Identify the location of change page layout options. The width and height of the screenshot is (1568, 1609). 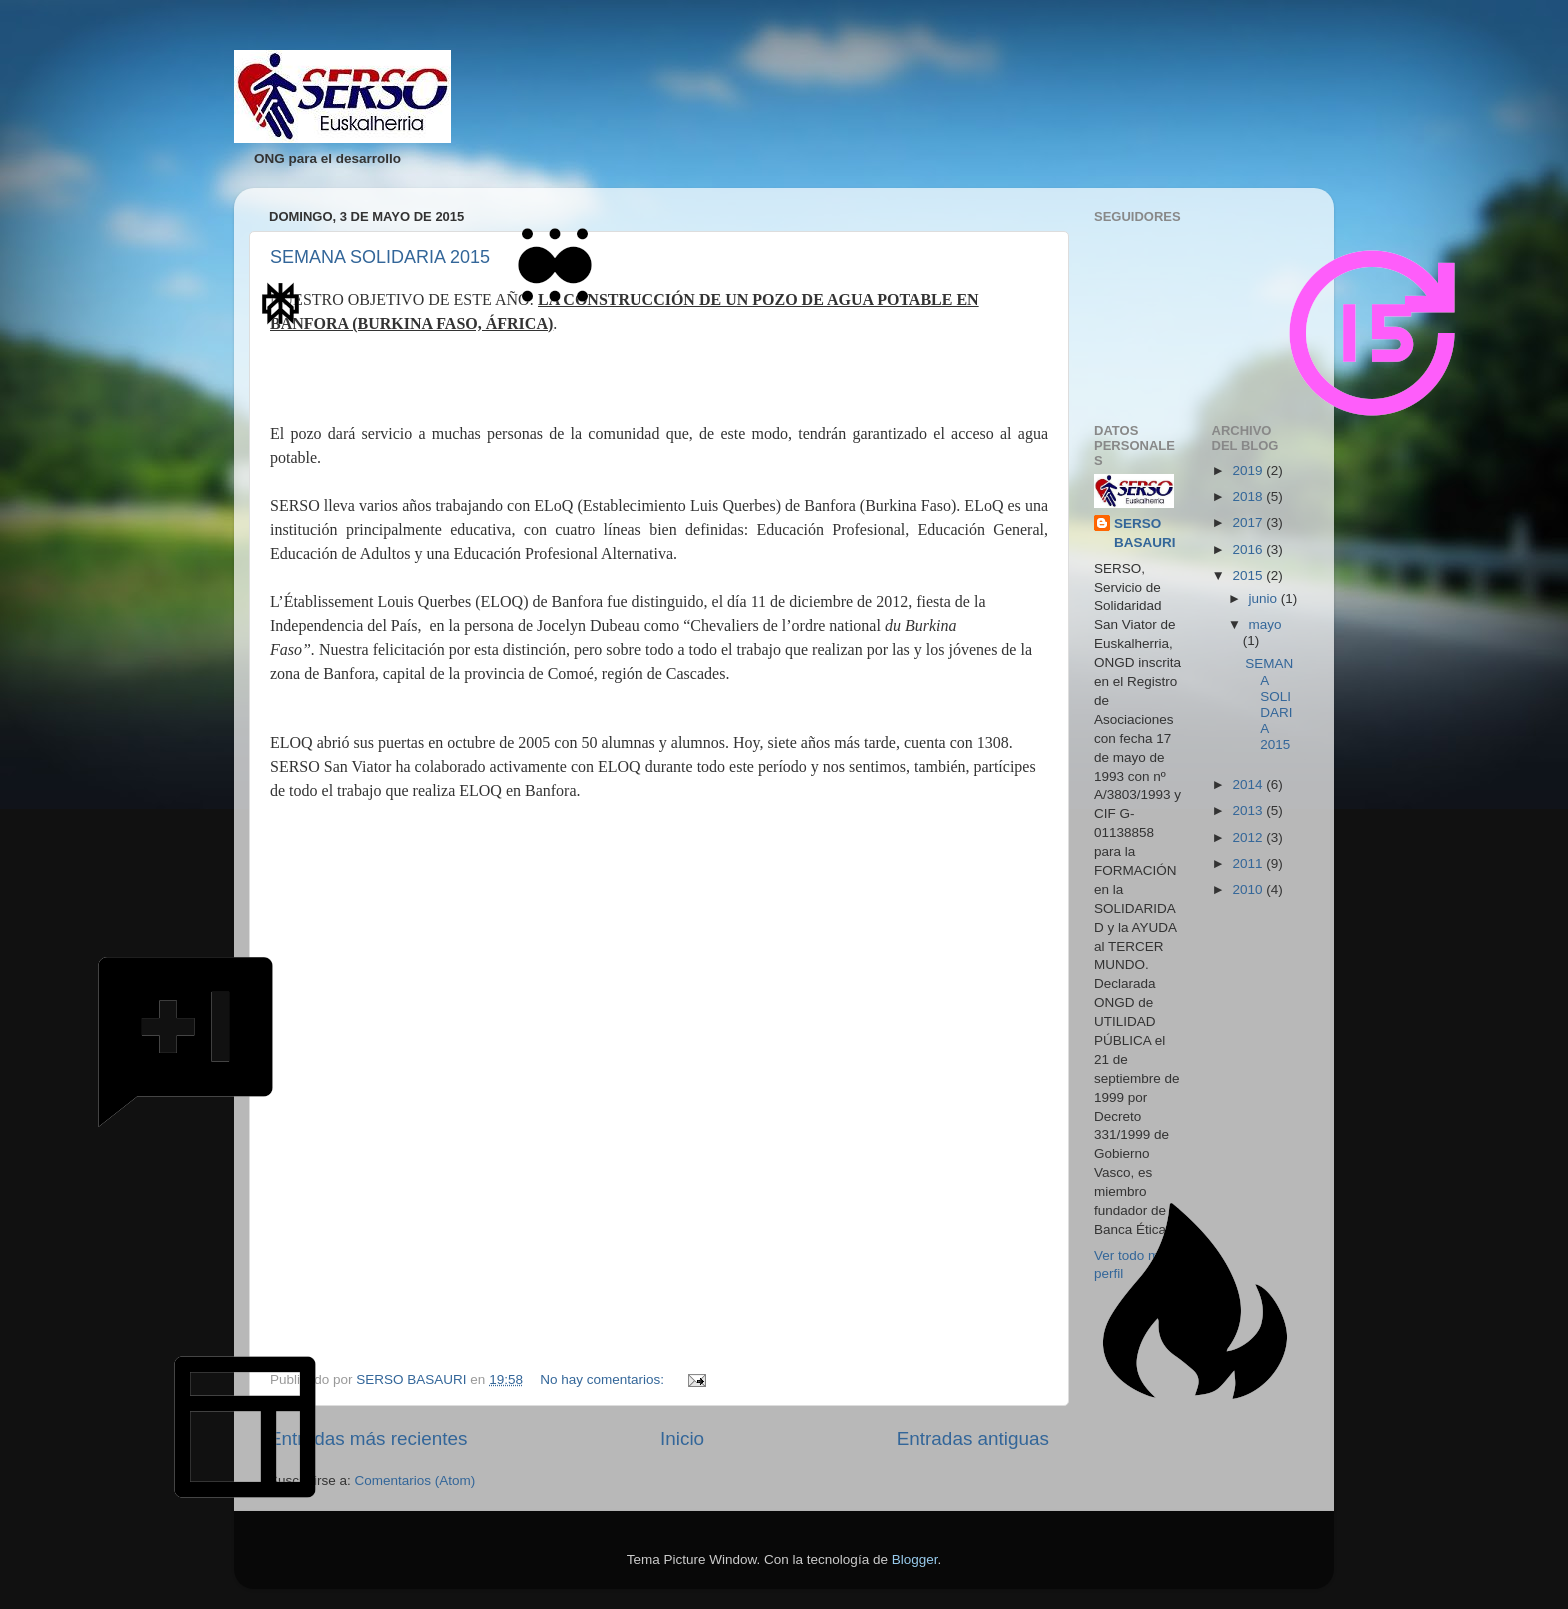
(245, 1427).